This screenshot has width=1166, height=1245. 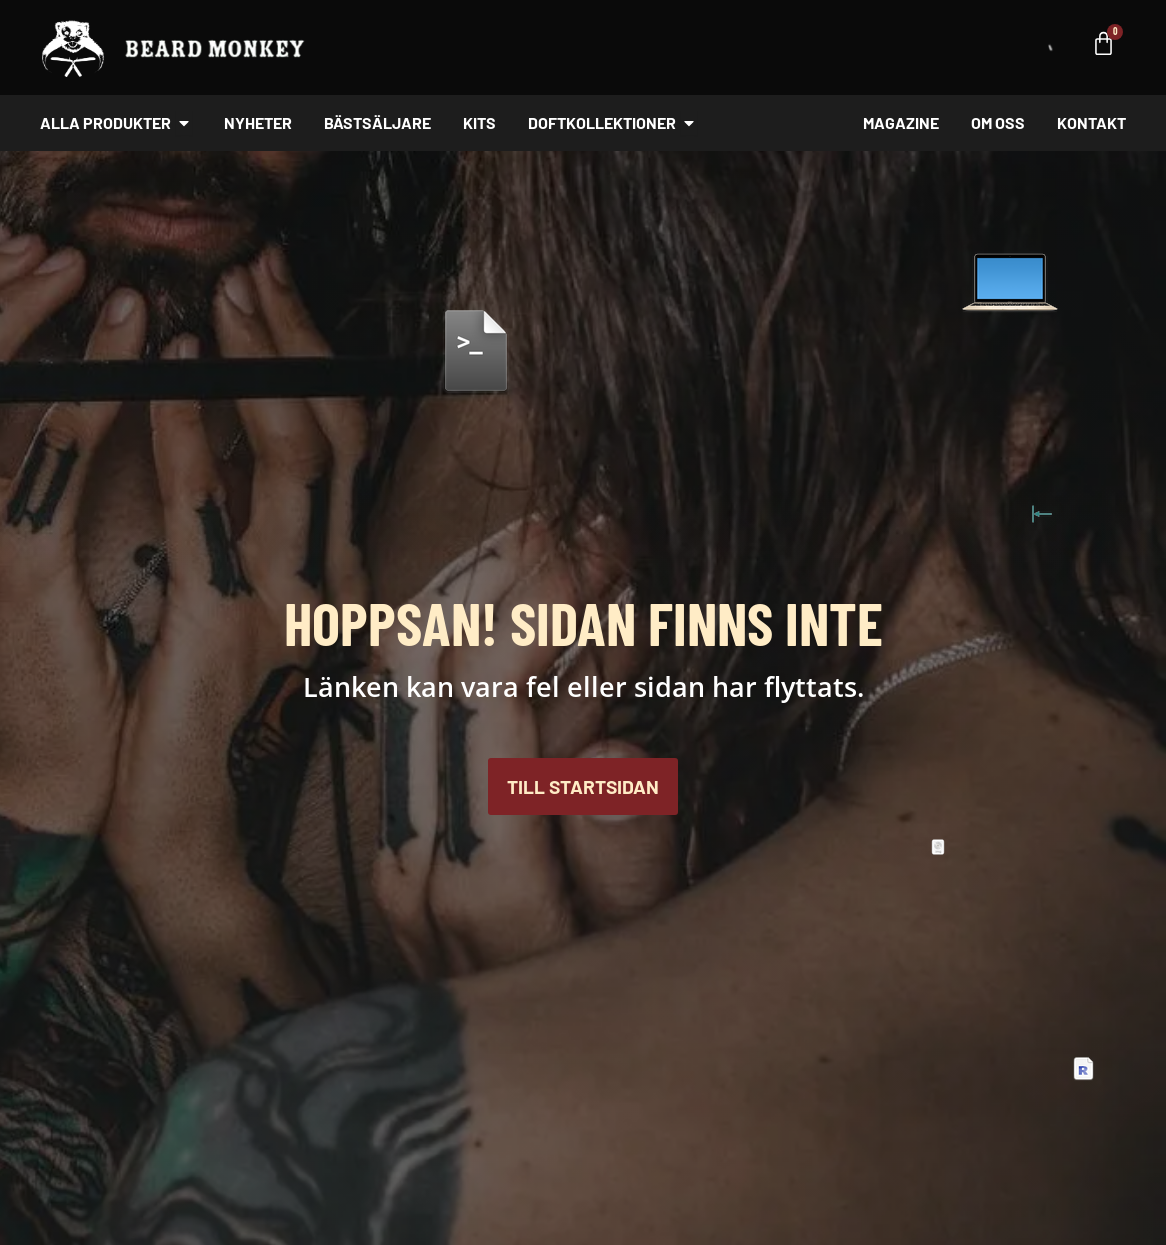 I want to click on an R programming language source file, so click(x=1083, y=1068).